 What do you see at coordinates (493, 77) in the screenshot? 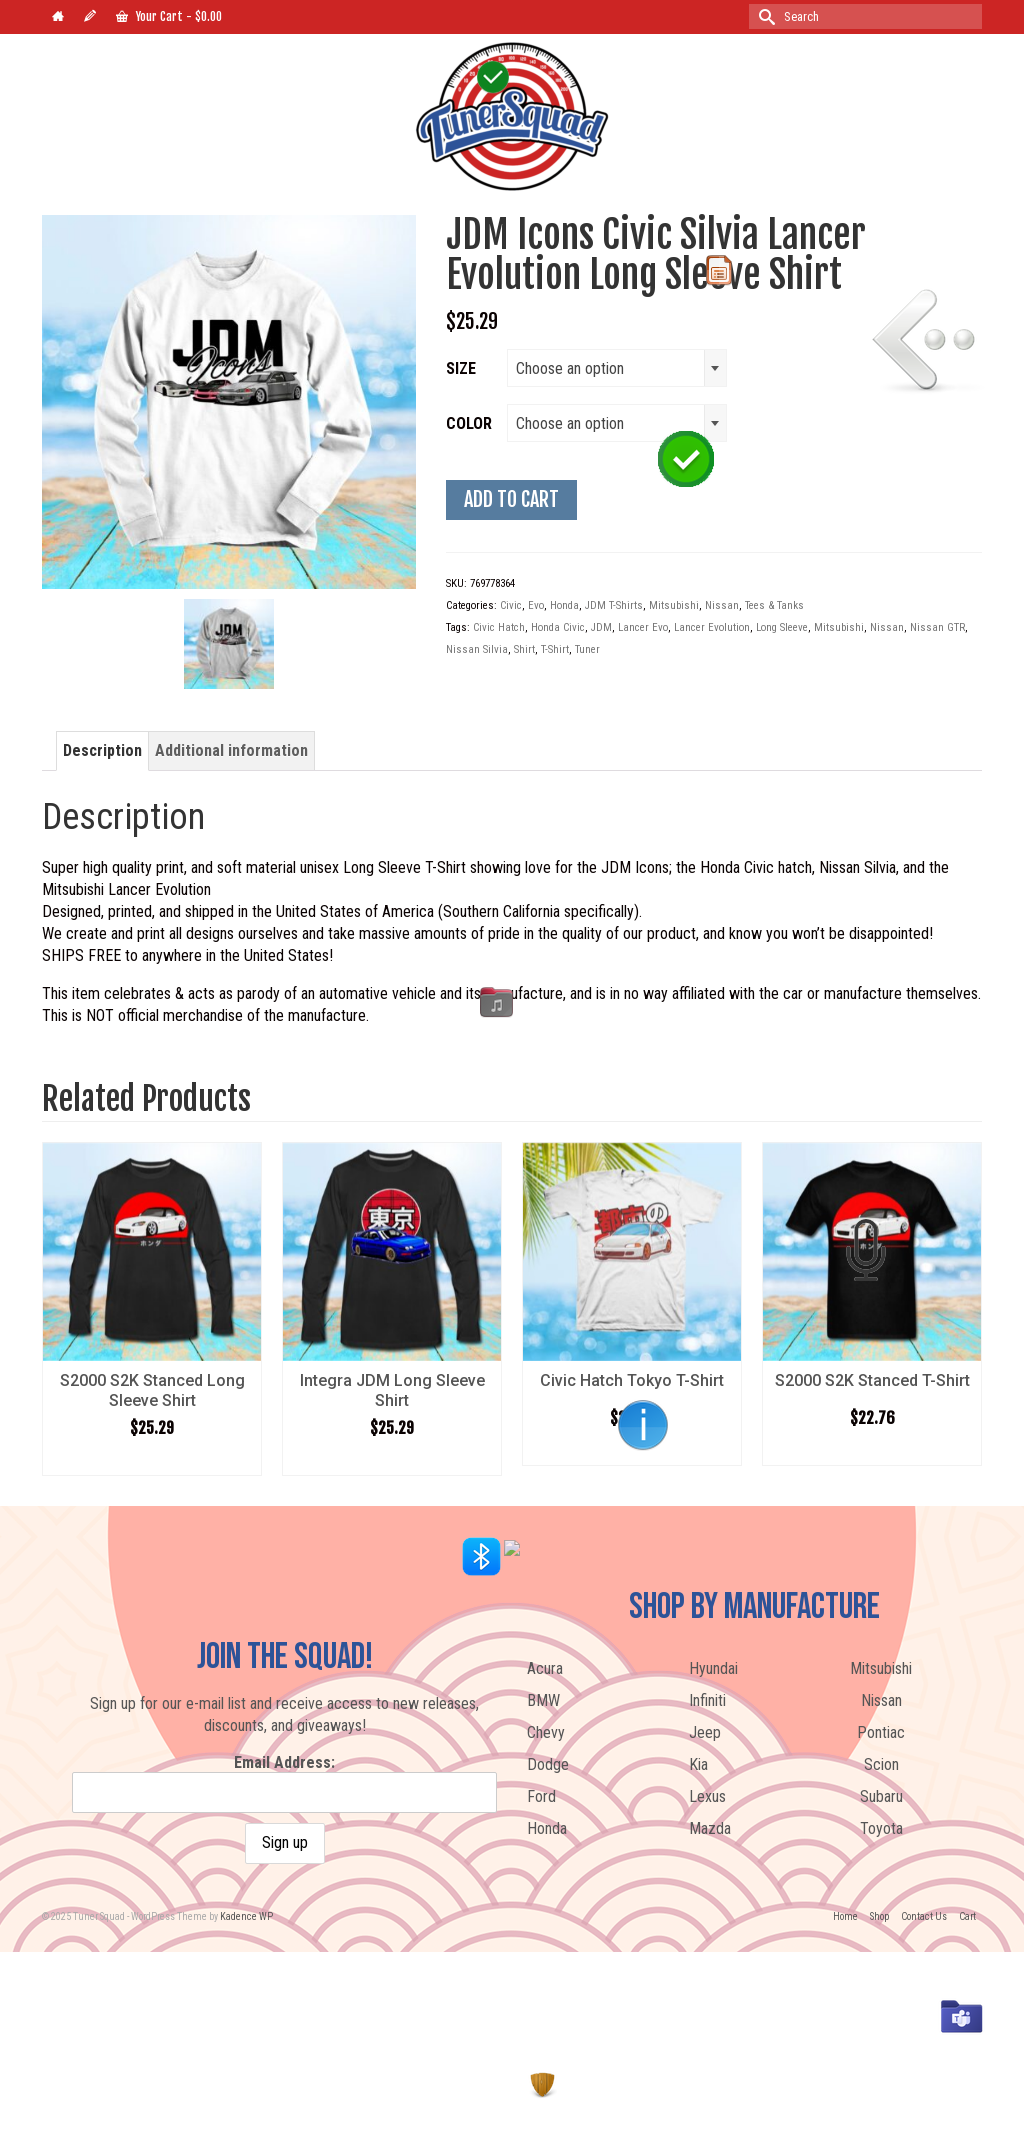
I see `indicates file is synced and shared successfully` at bounding box center [493, 77].